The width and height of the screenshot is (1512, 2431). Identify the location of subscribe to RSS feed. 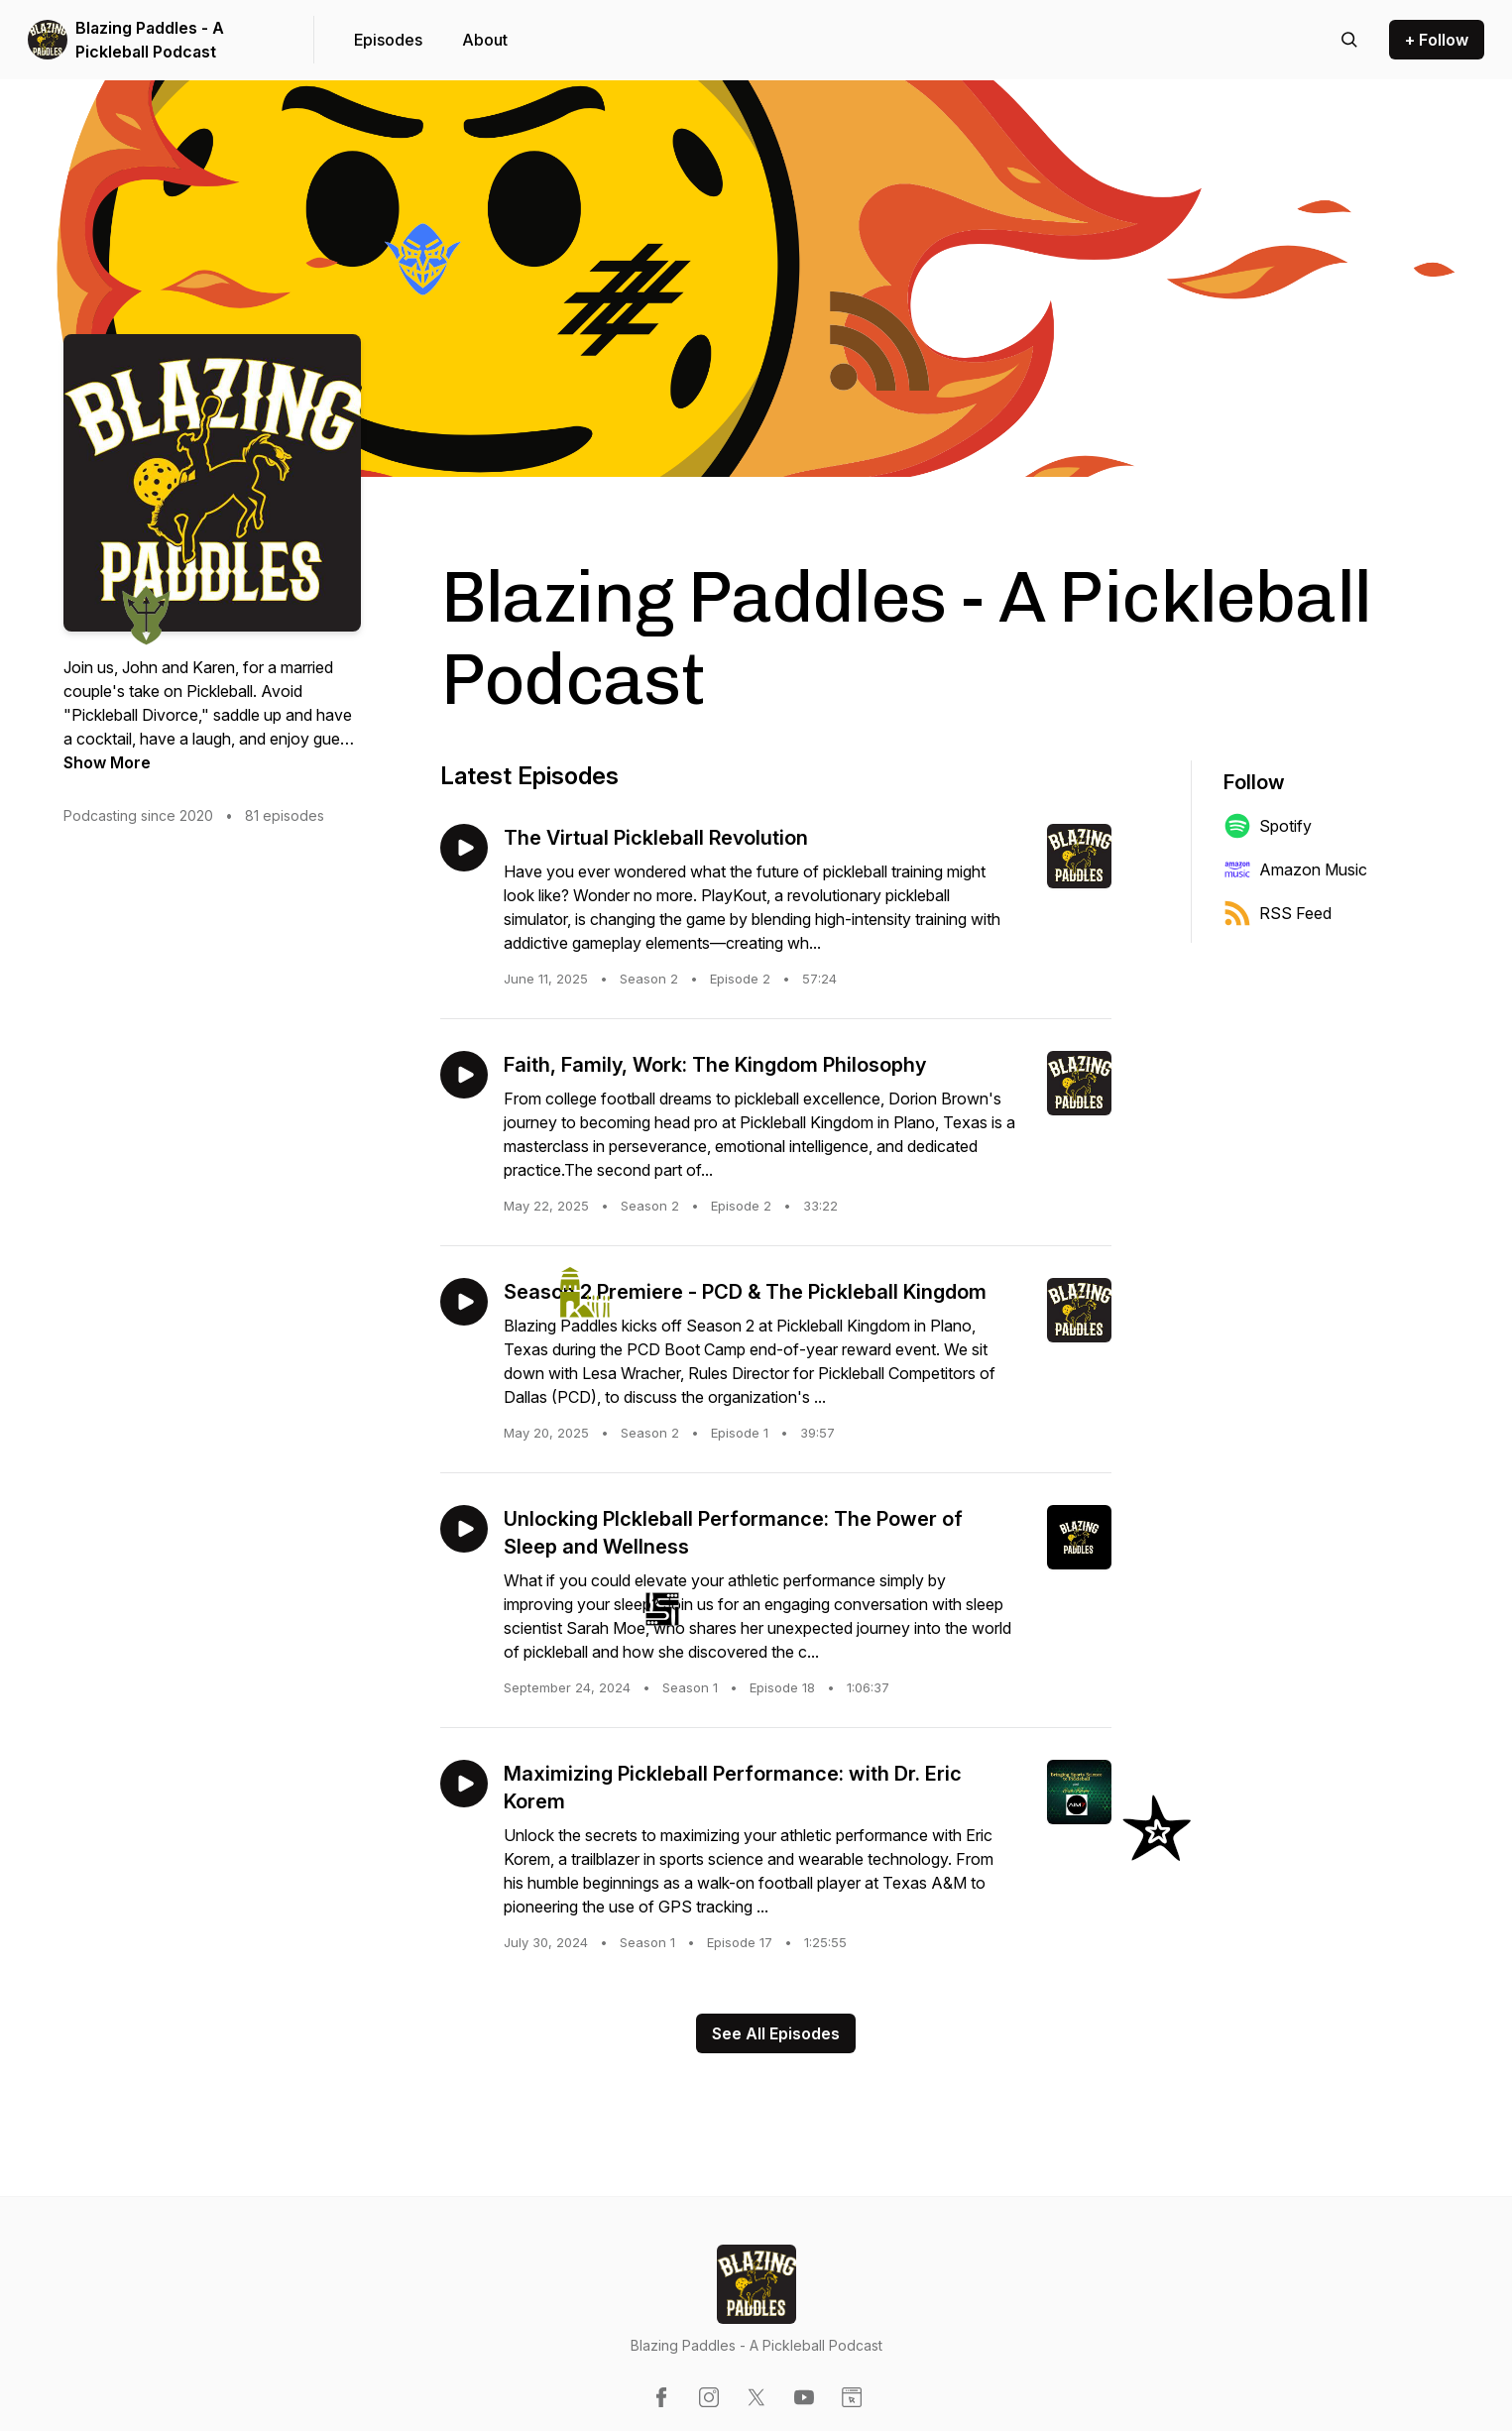
(879, 341).